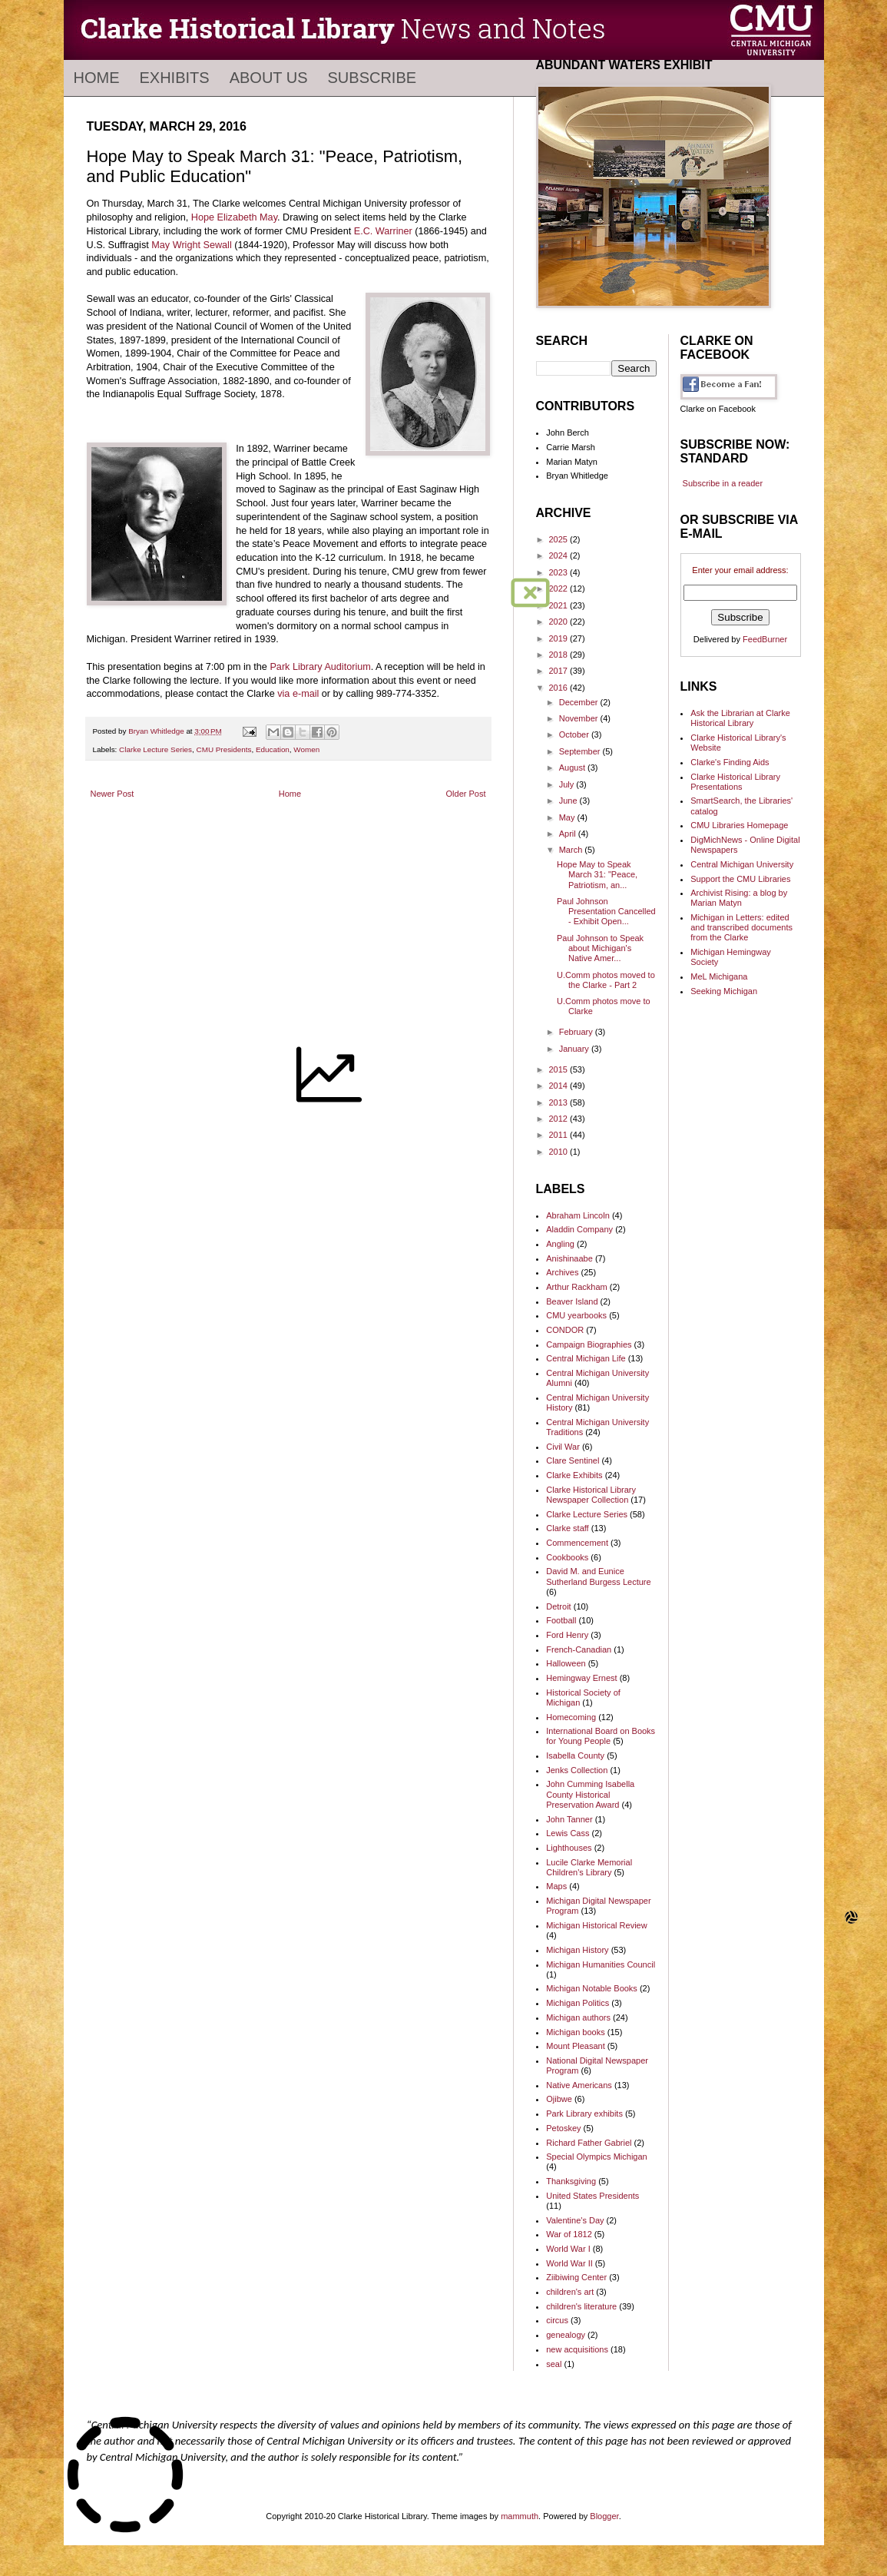 The height and width of the screenshot is (2576, 887). I want to click on view analytics or performance trends, so click(329, 1074).